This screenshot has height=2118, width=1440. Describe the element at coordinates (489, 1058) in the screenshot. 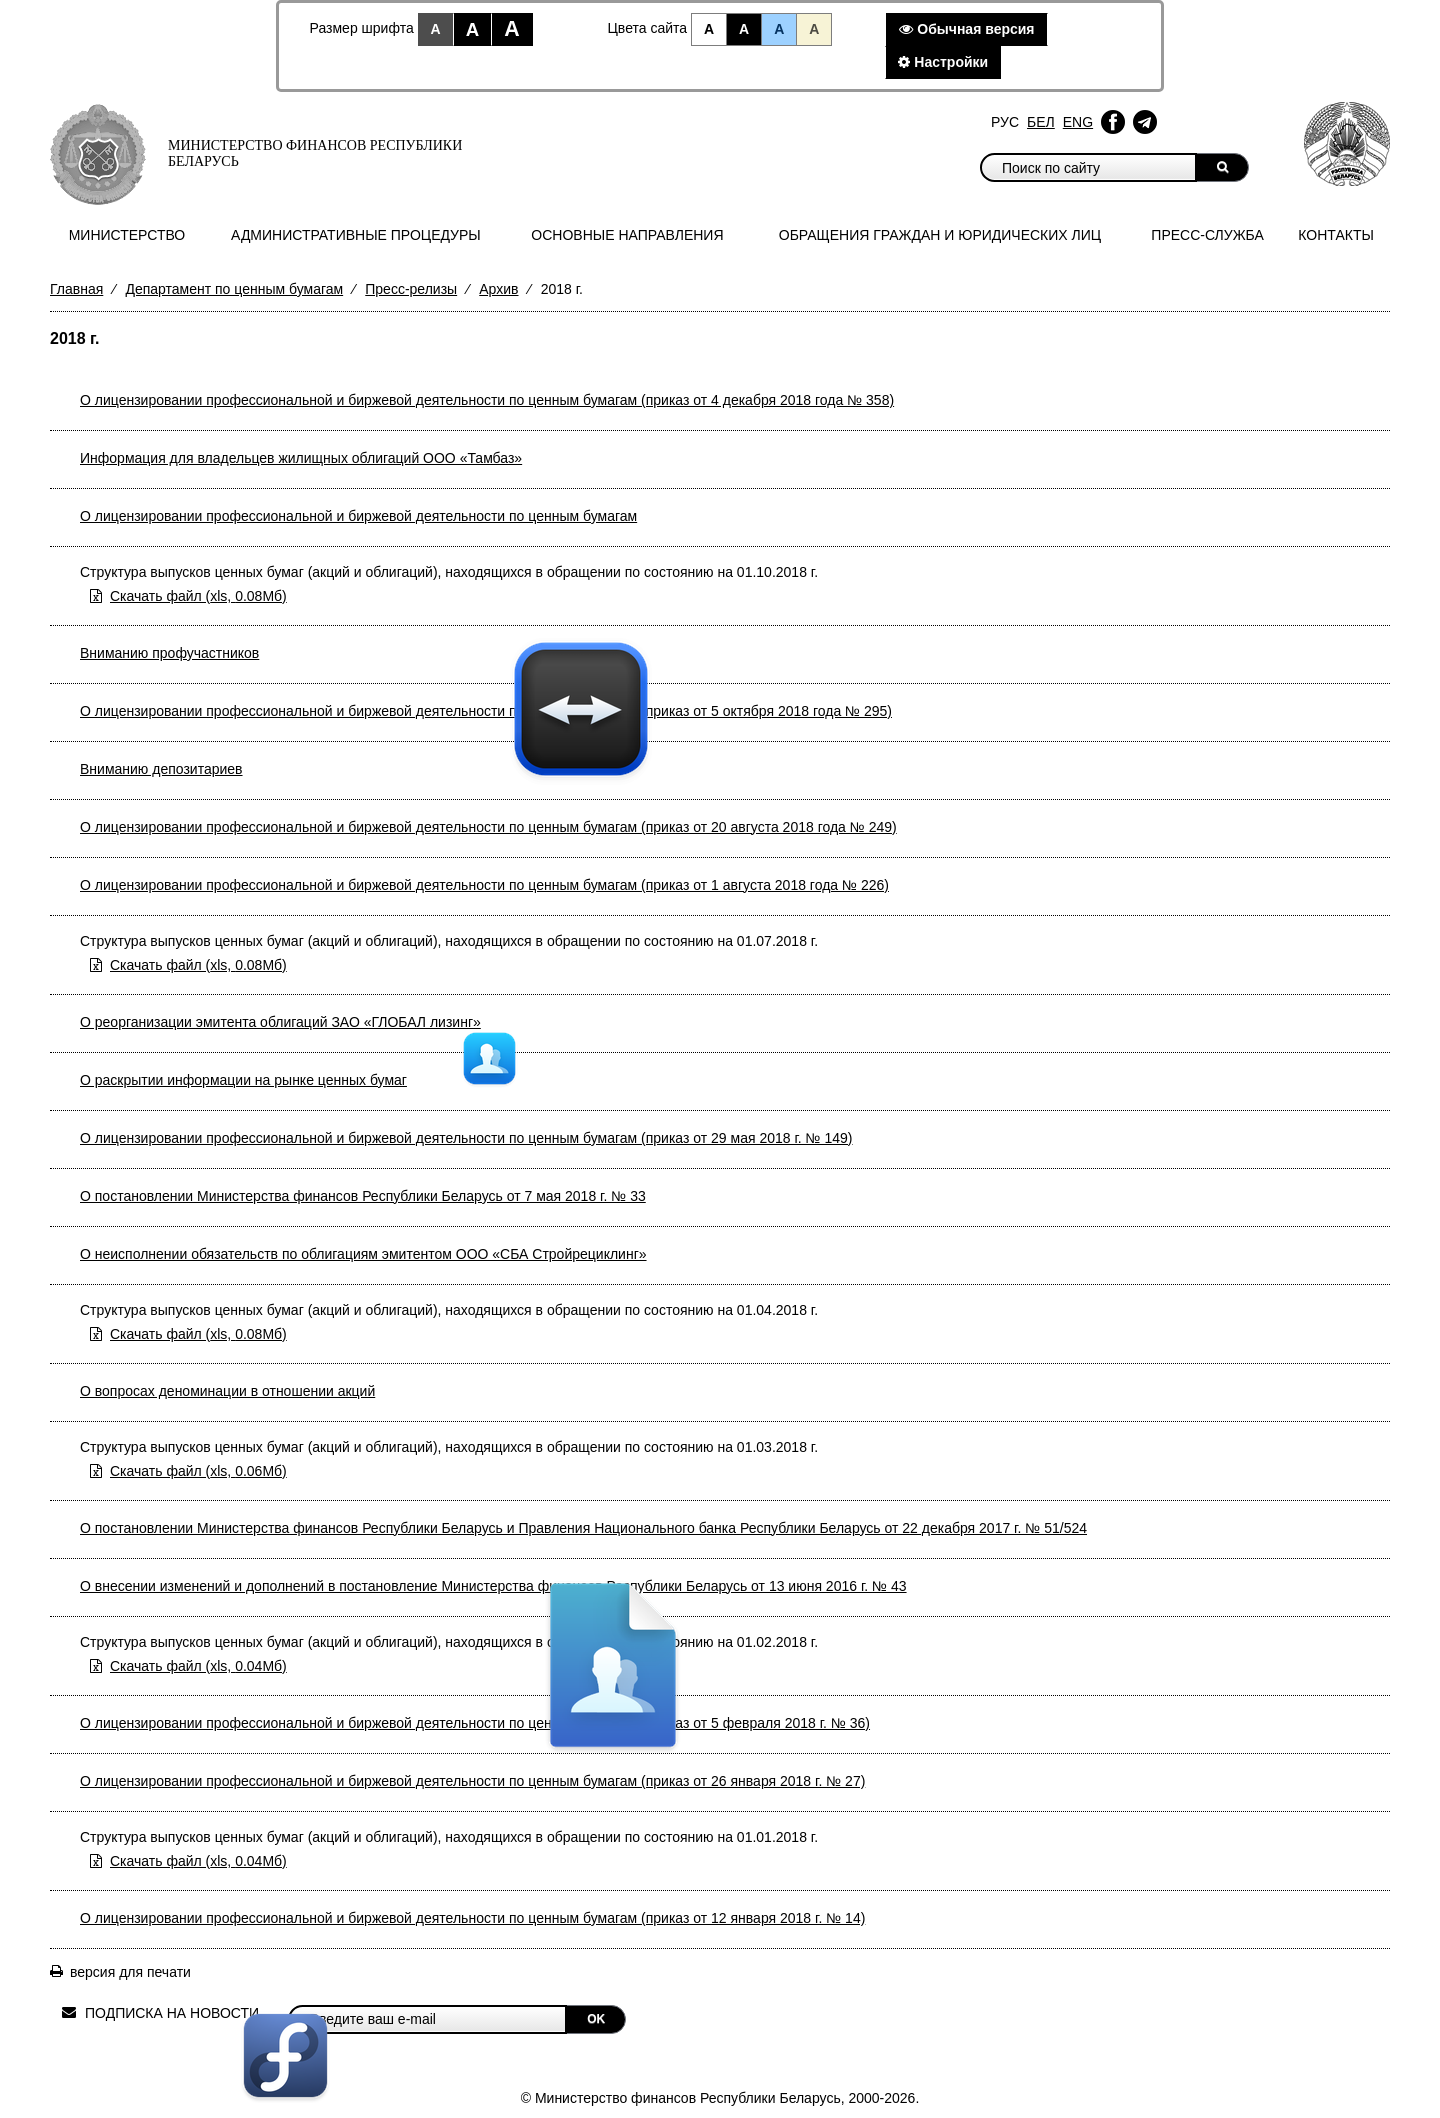

I see `access contacts or user directory` at that location.